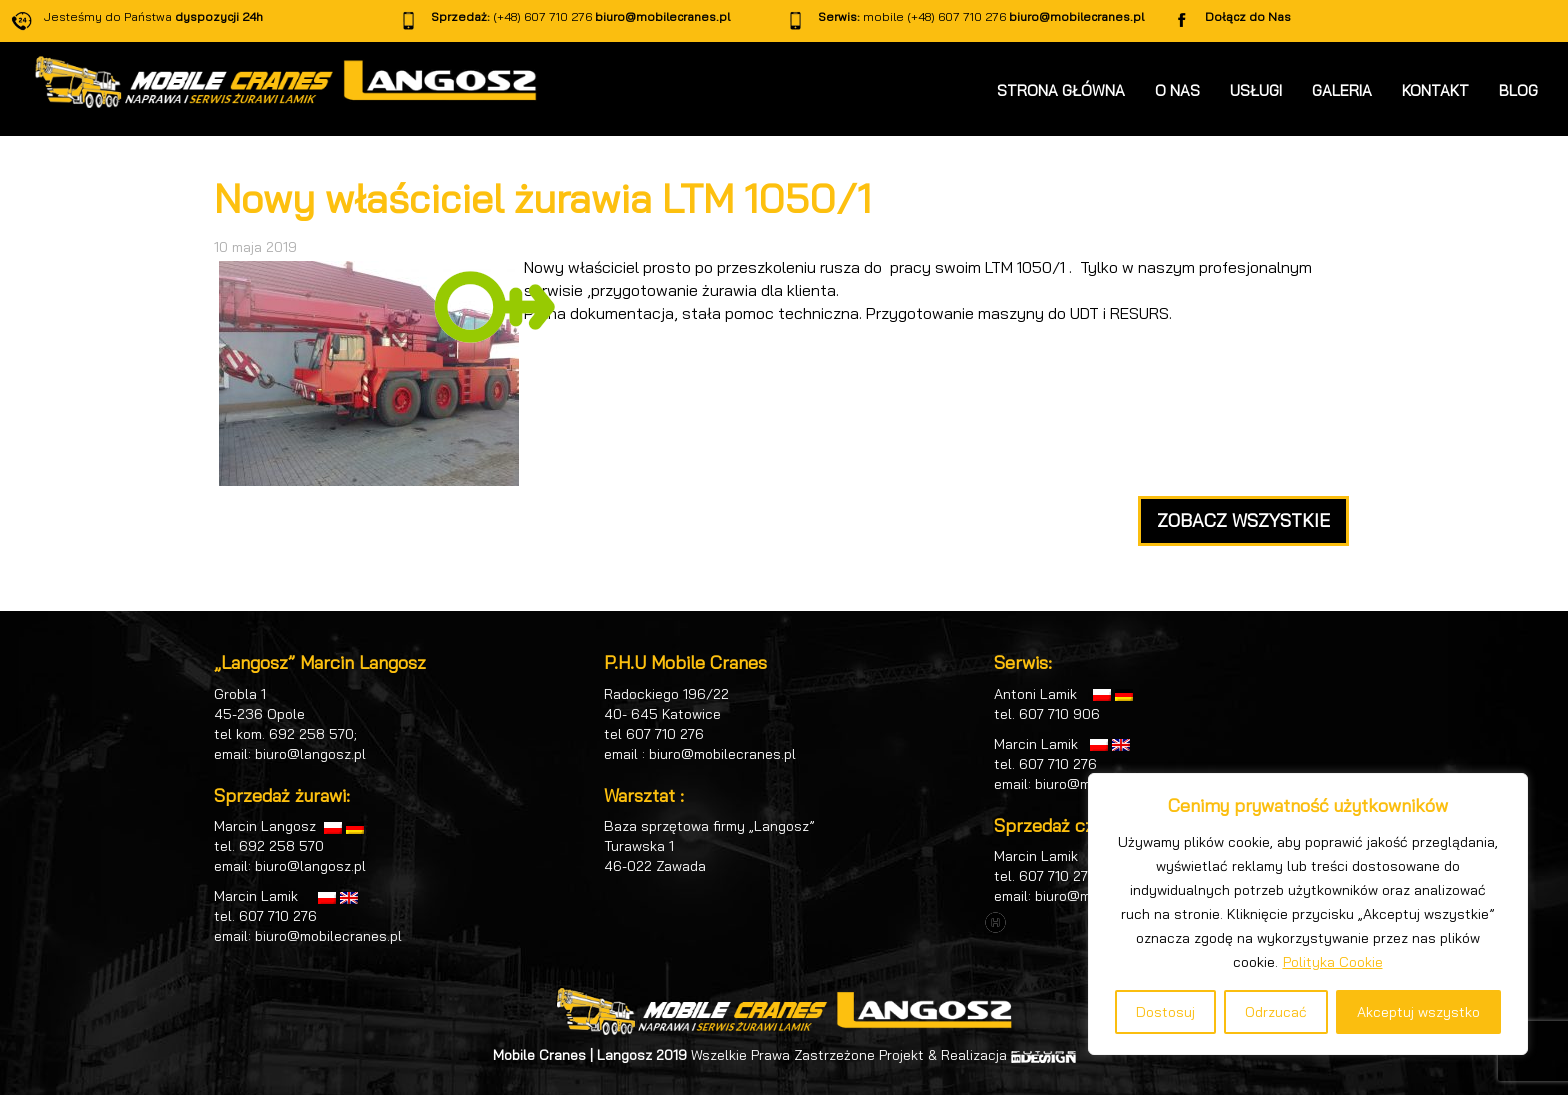  What do you see at coordinates (995, 922) in the screenshot?
I see `indicates a hospital or medical facility nearby` at bounding box center [995, 922].